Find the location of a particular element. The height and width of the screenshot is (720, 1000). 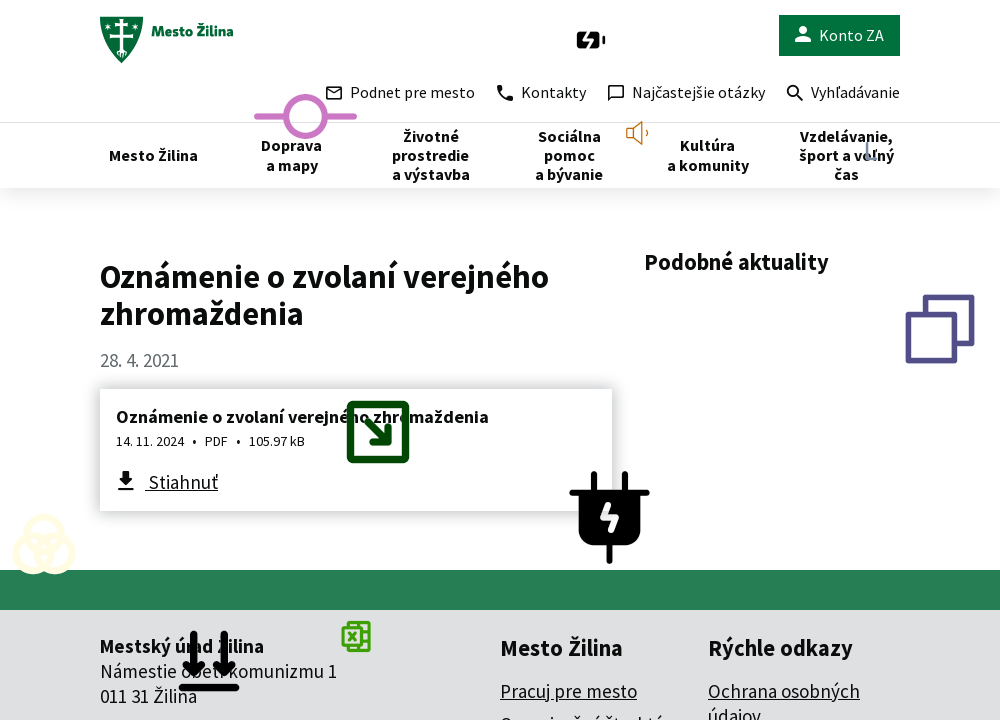

device is currently charging is located at coordinates (609, 517).